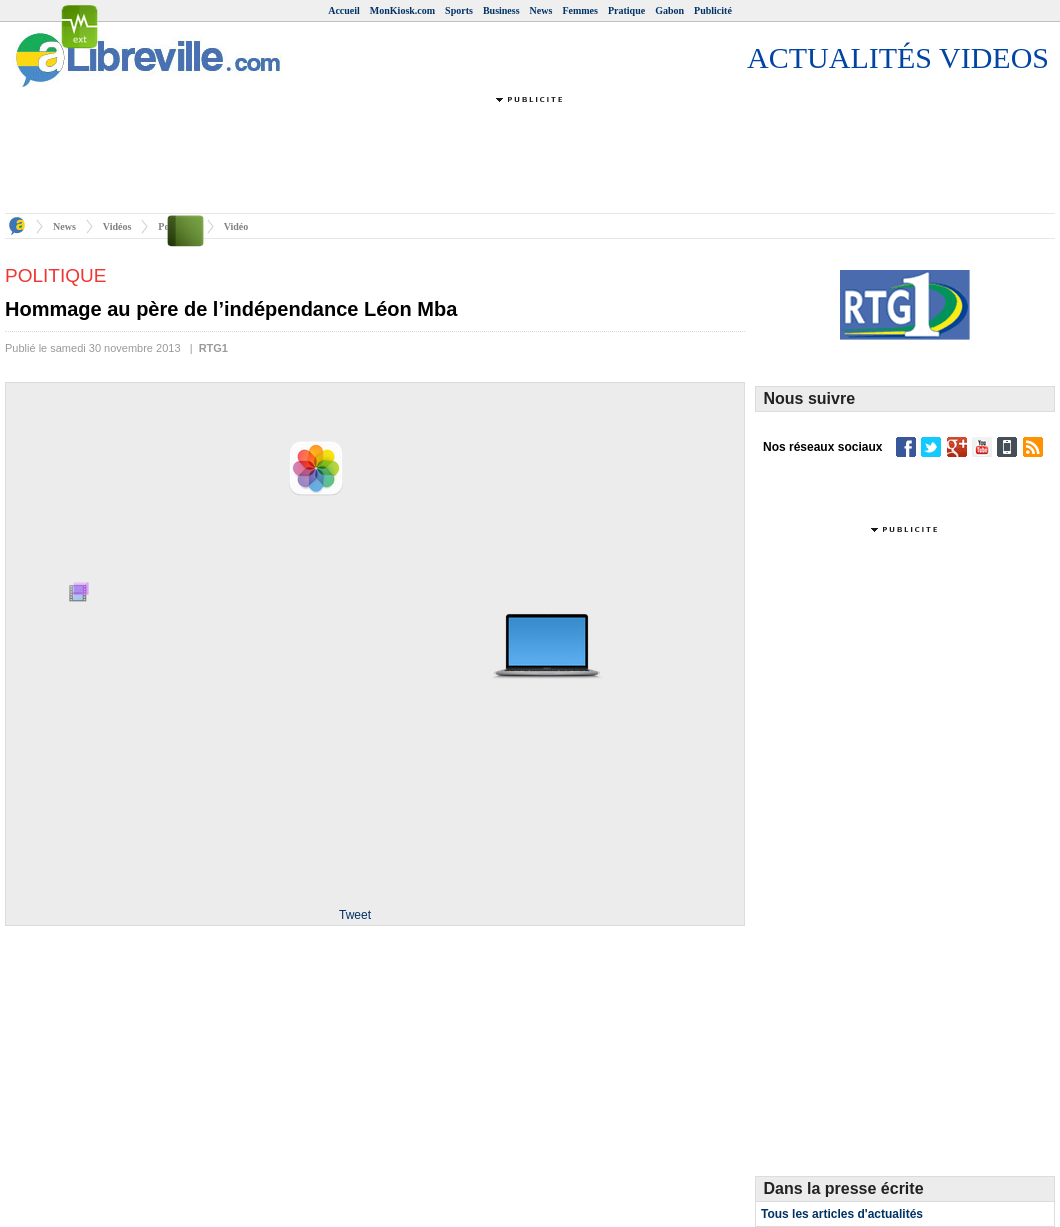  Describe the element at coordinates (547, 637) in the screenshot. I see `represents a macbook pro device in system settings` at that location.